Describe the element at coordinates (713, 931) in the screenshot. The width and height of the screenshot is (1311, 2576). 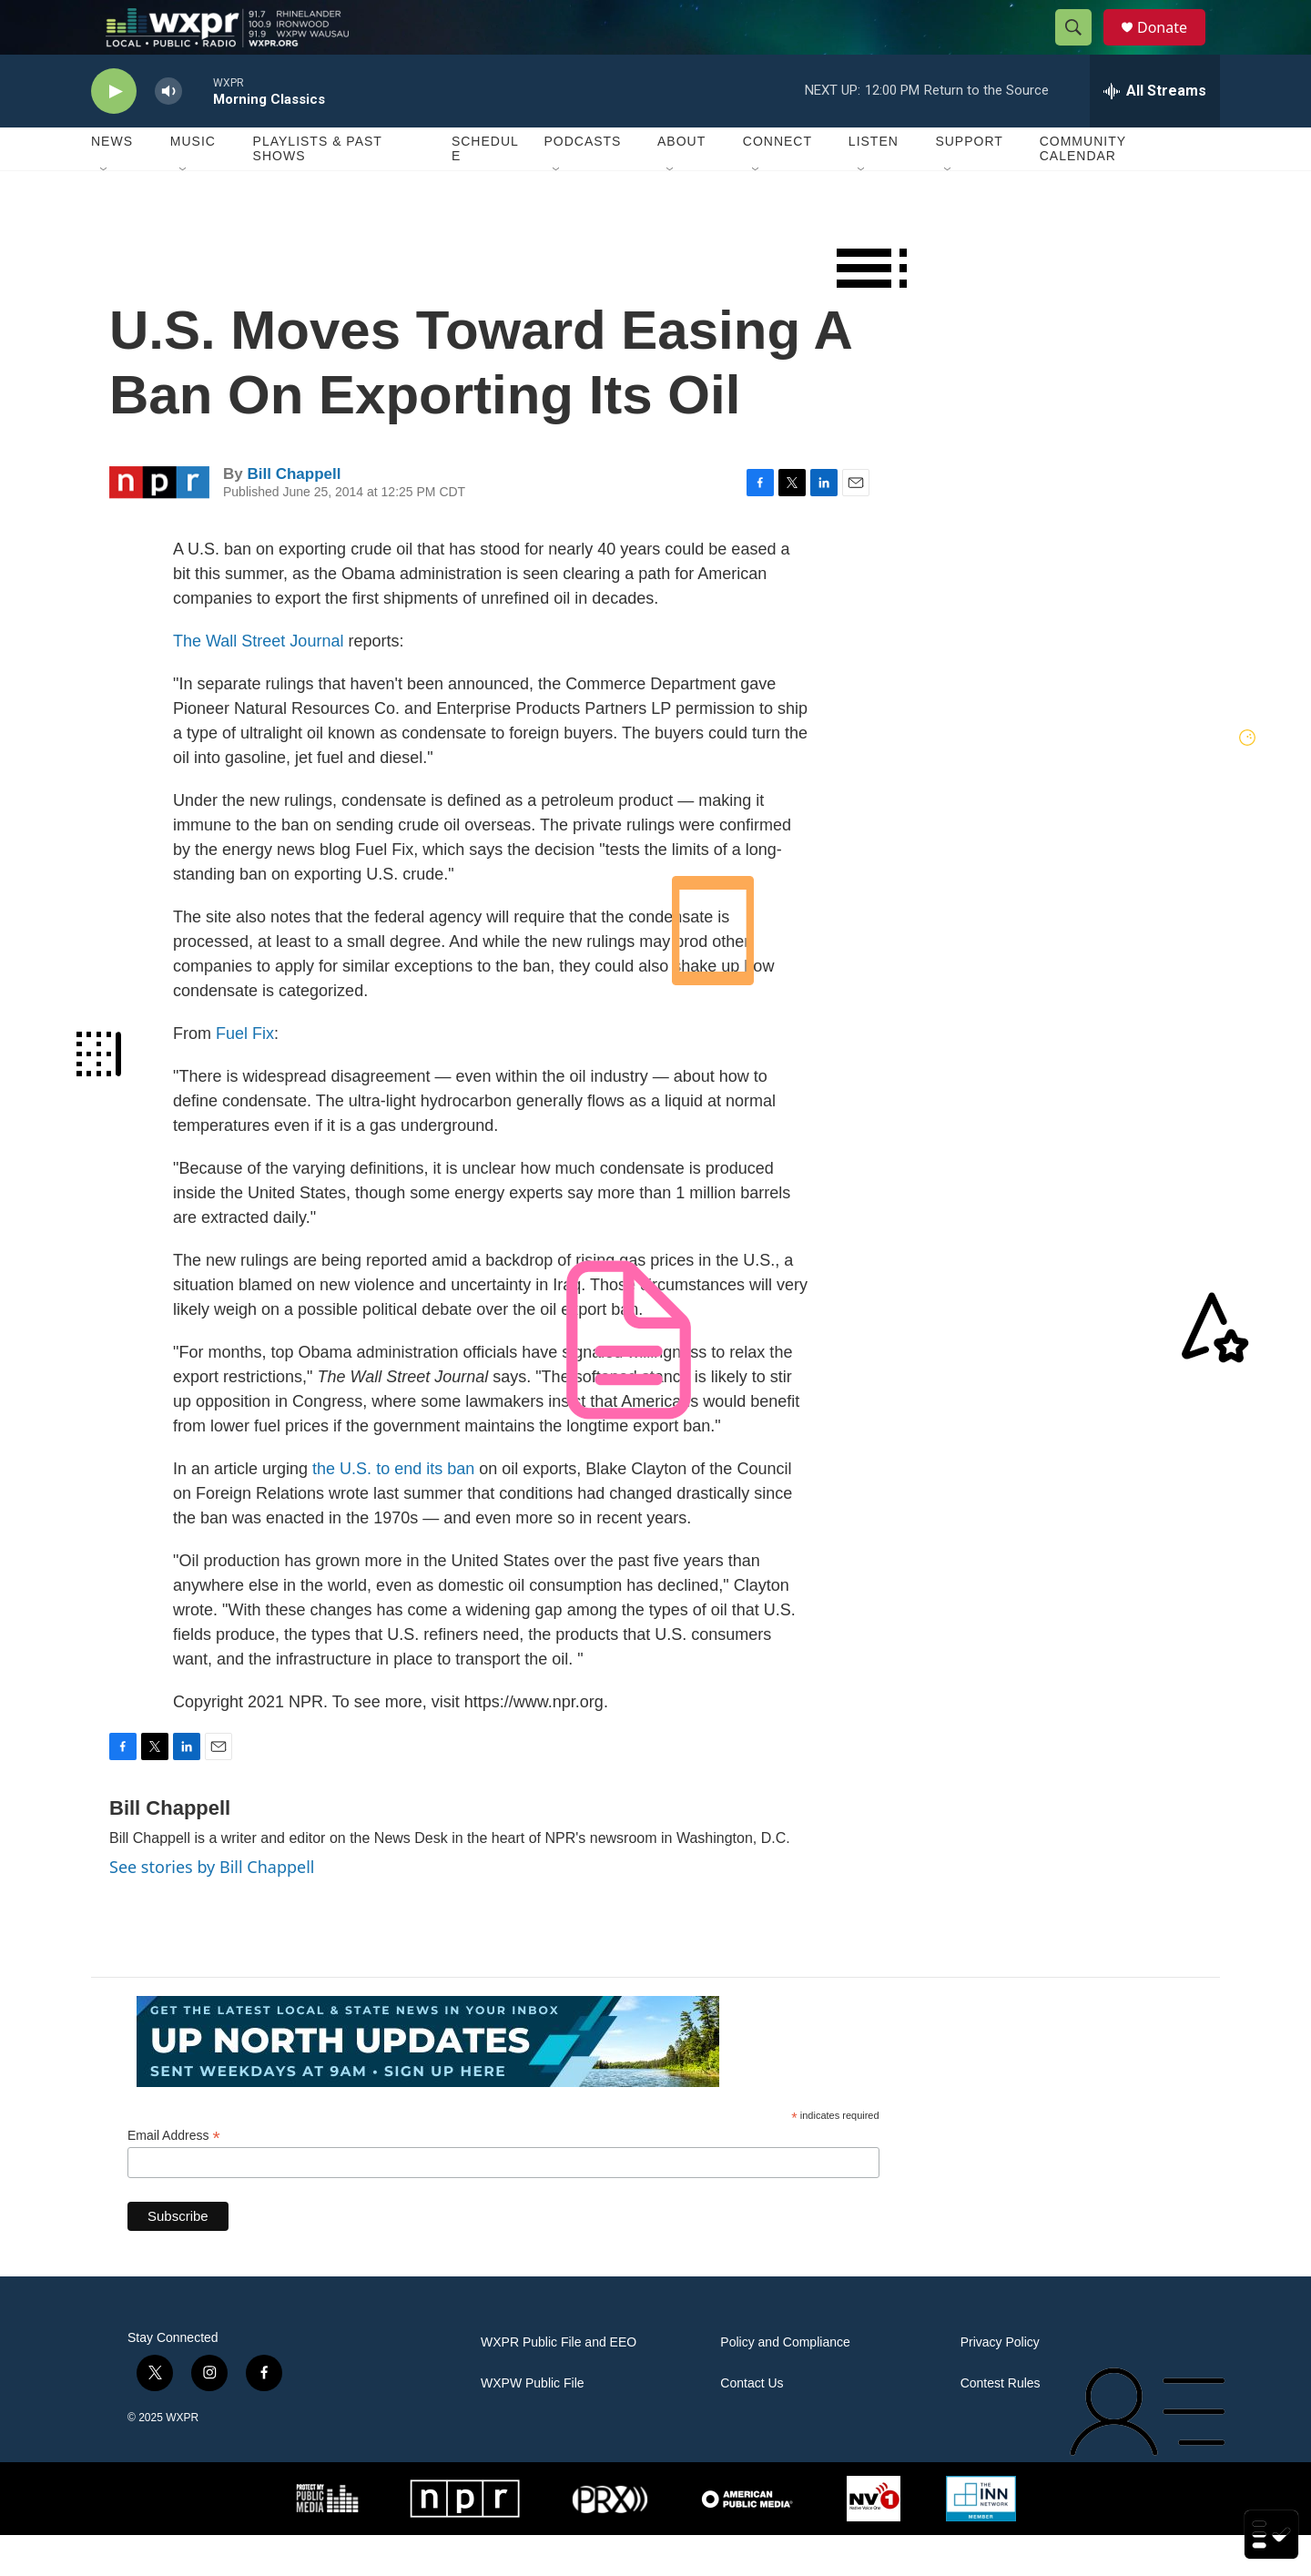
I see `switch to tablet display mode` at that location.